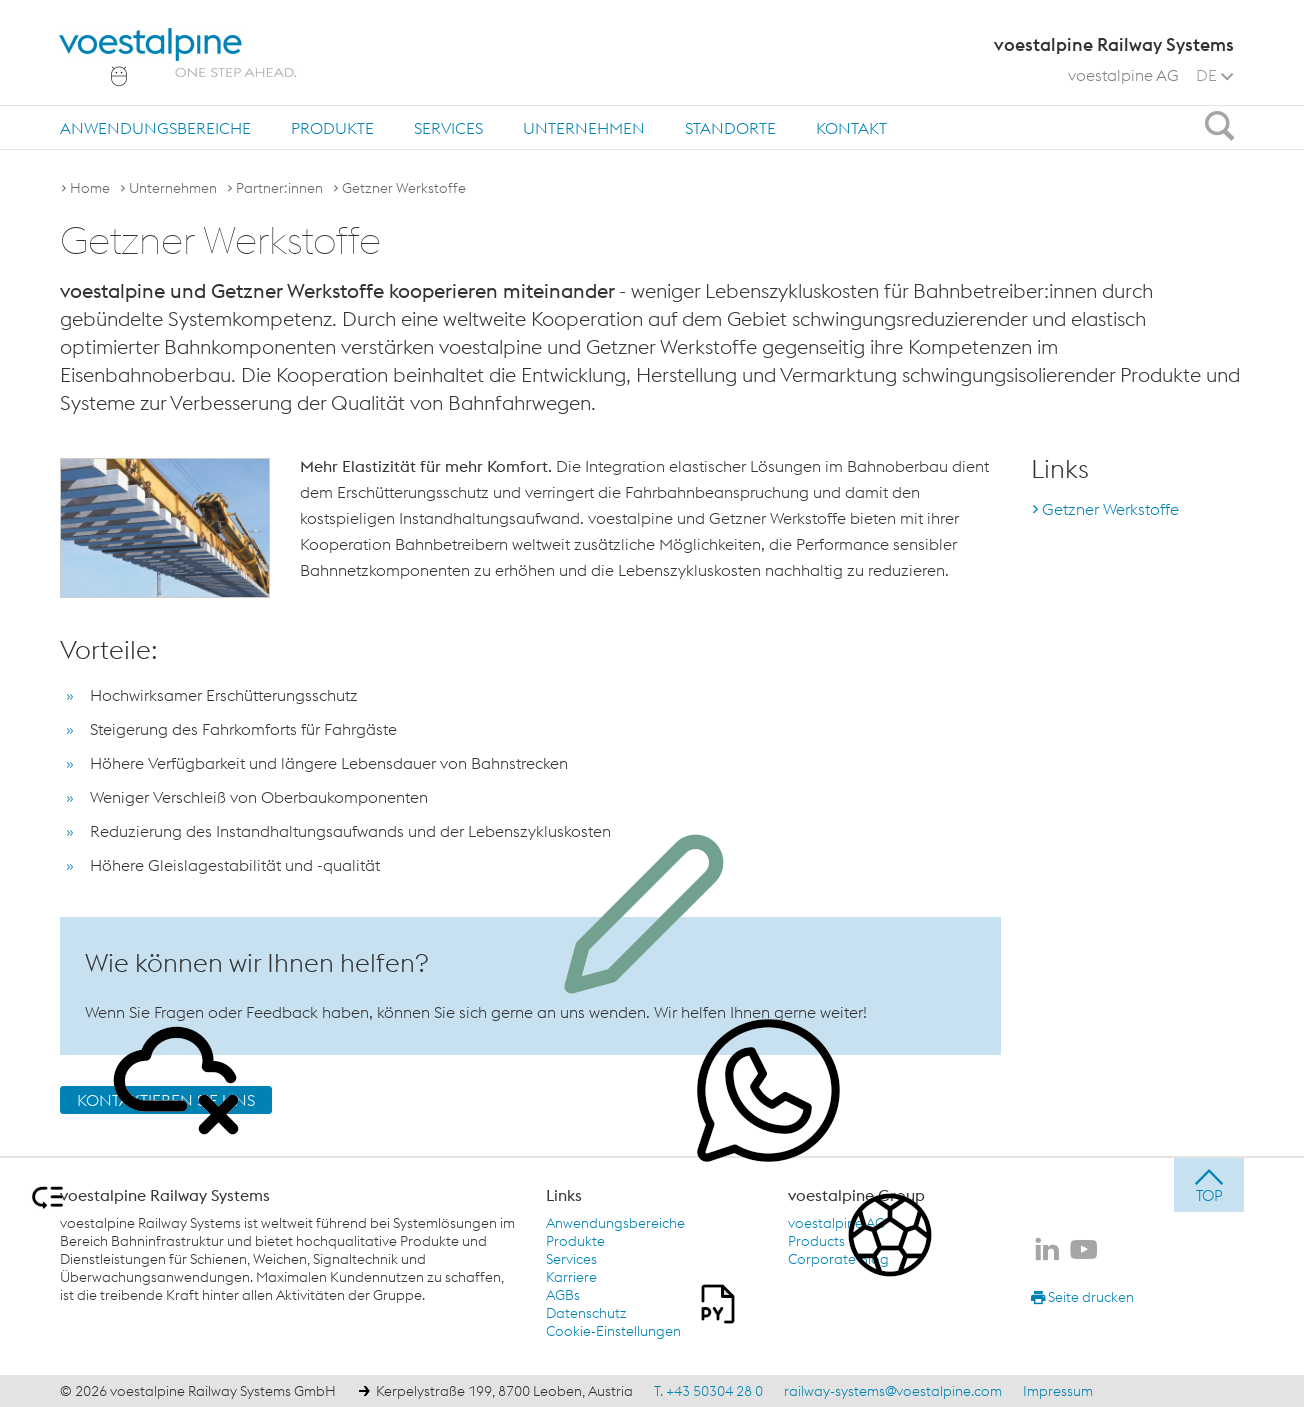 The width and height of the screenshot is (1304, 1407). I want to click on edit or modify content, so click(644, 913).